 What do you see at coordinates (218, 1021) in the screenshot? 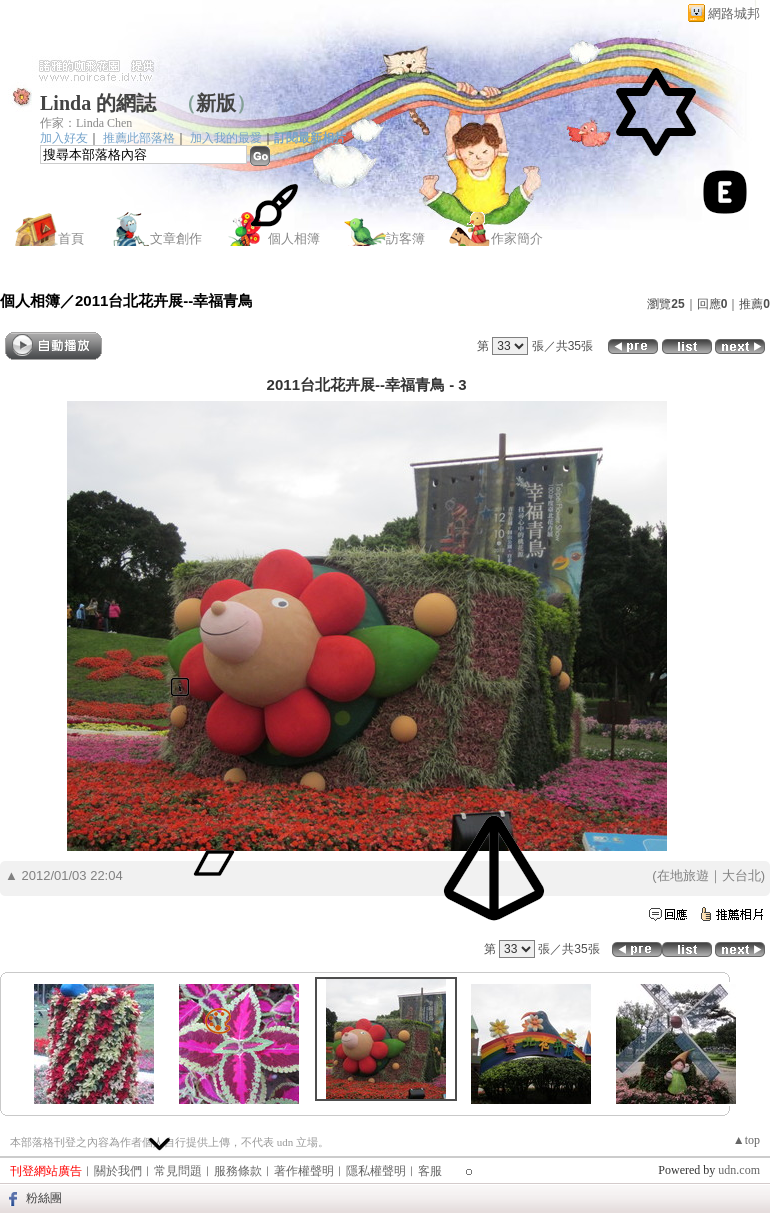
I see `customize color or theme settings` at bounding box center [218, 1021].